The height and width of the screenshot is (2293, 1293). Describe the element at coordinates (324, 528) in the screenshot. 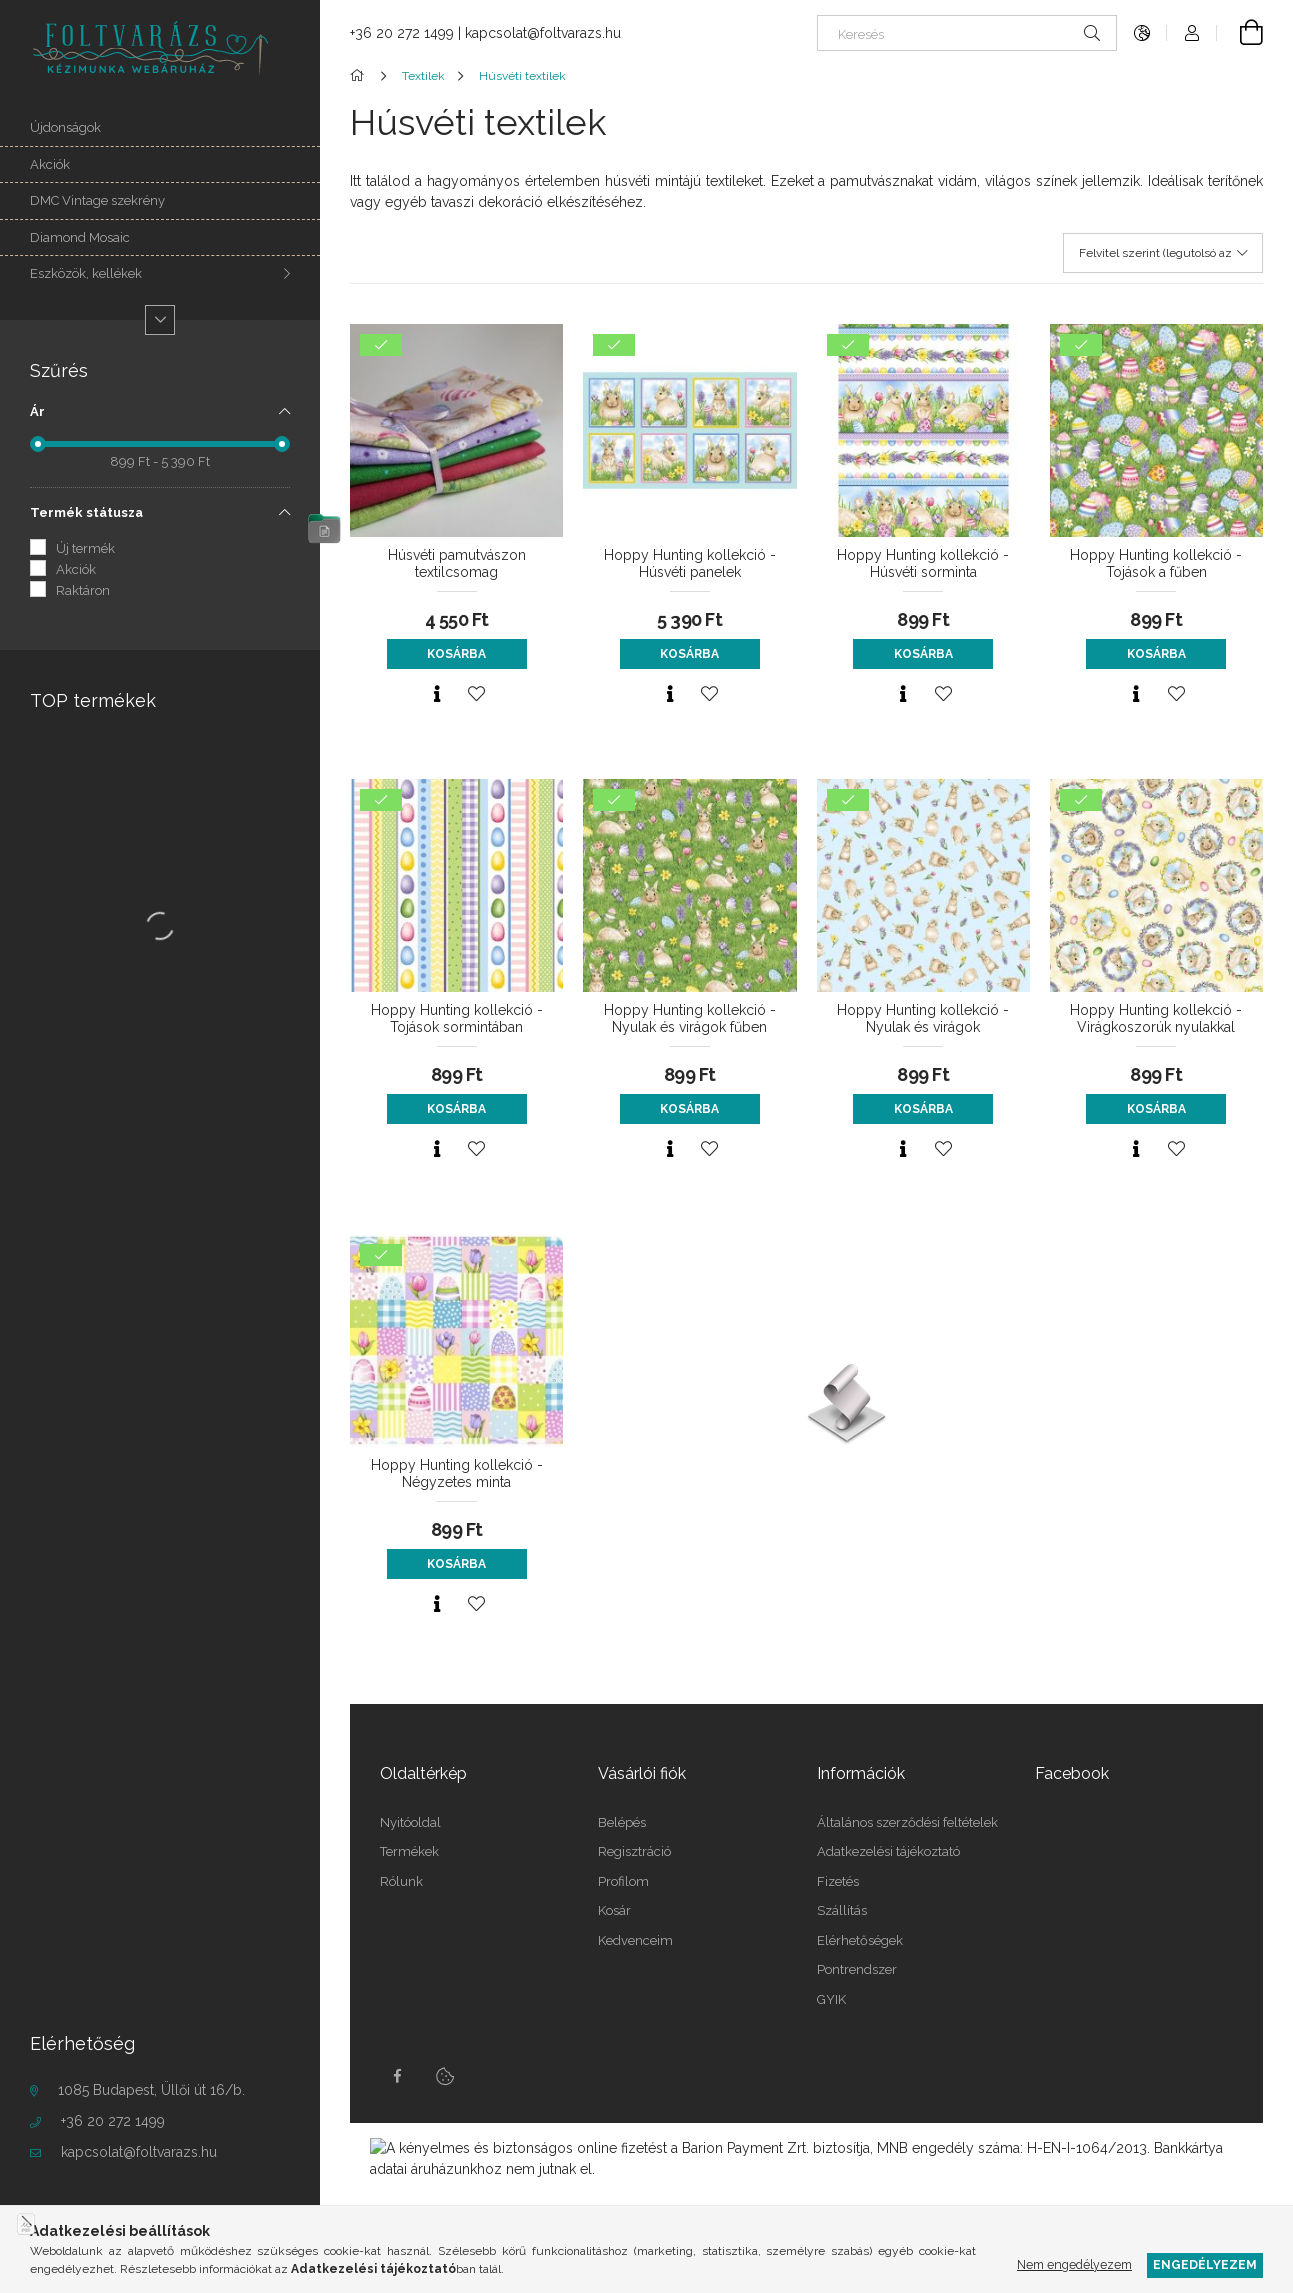

I see `open your documents folder` at that location.